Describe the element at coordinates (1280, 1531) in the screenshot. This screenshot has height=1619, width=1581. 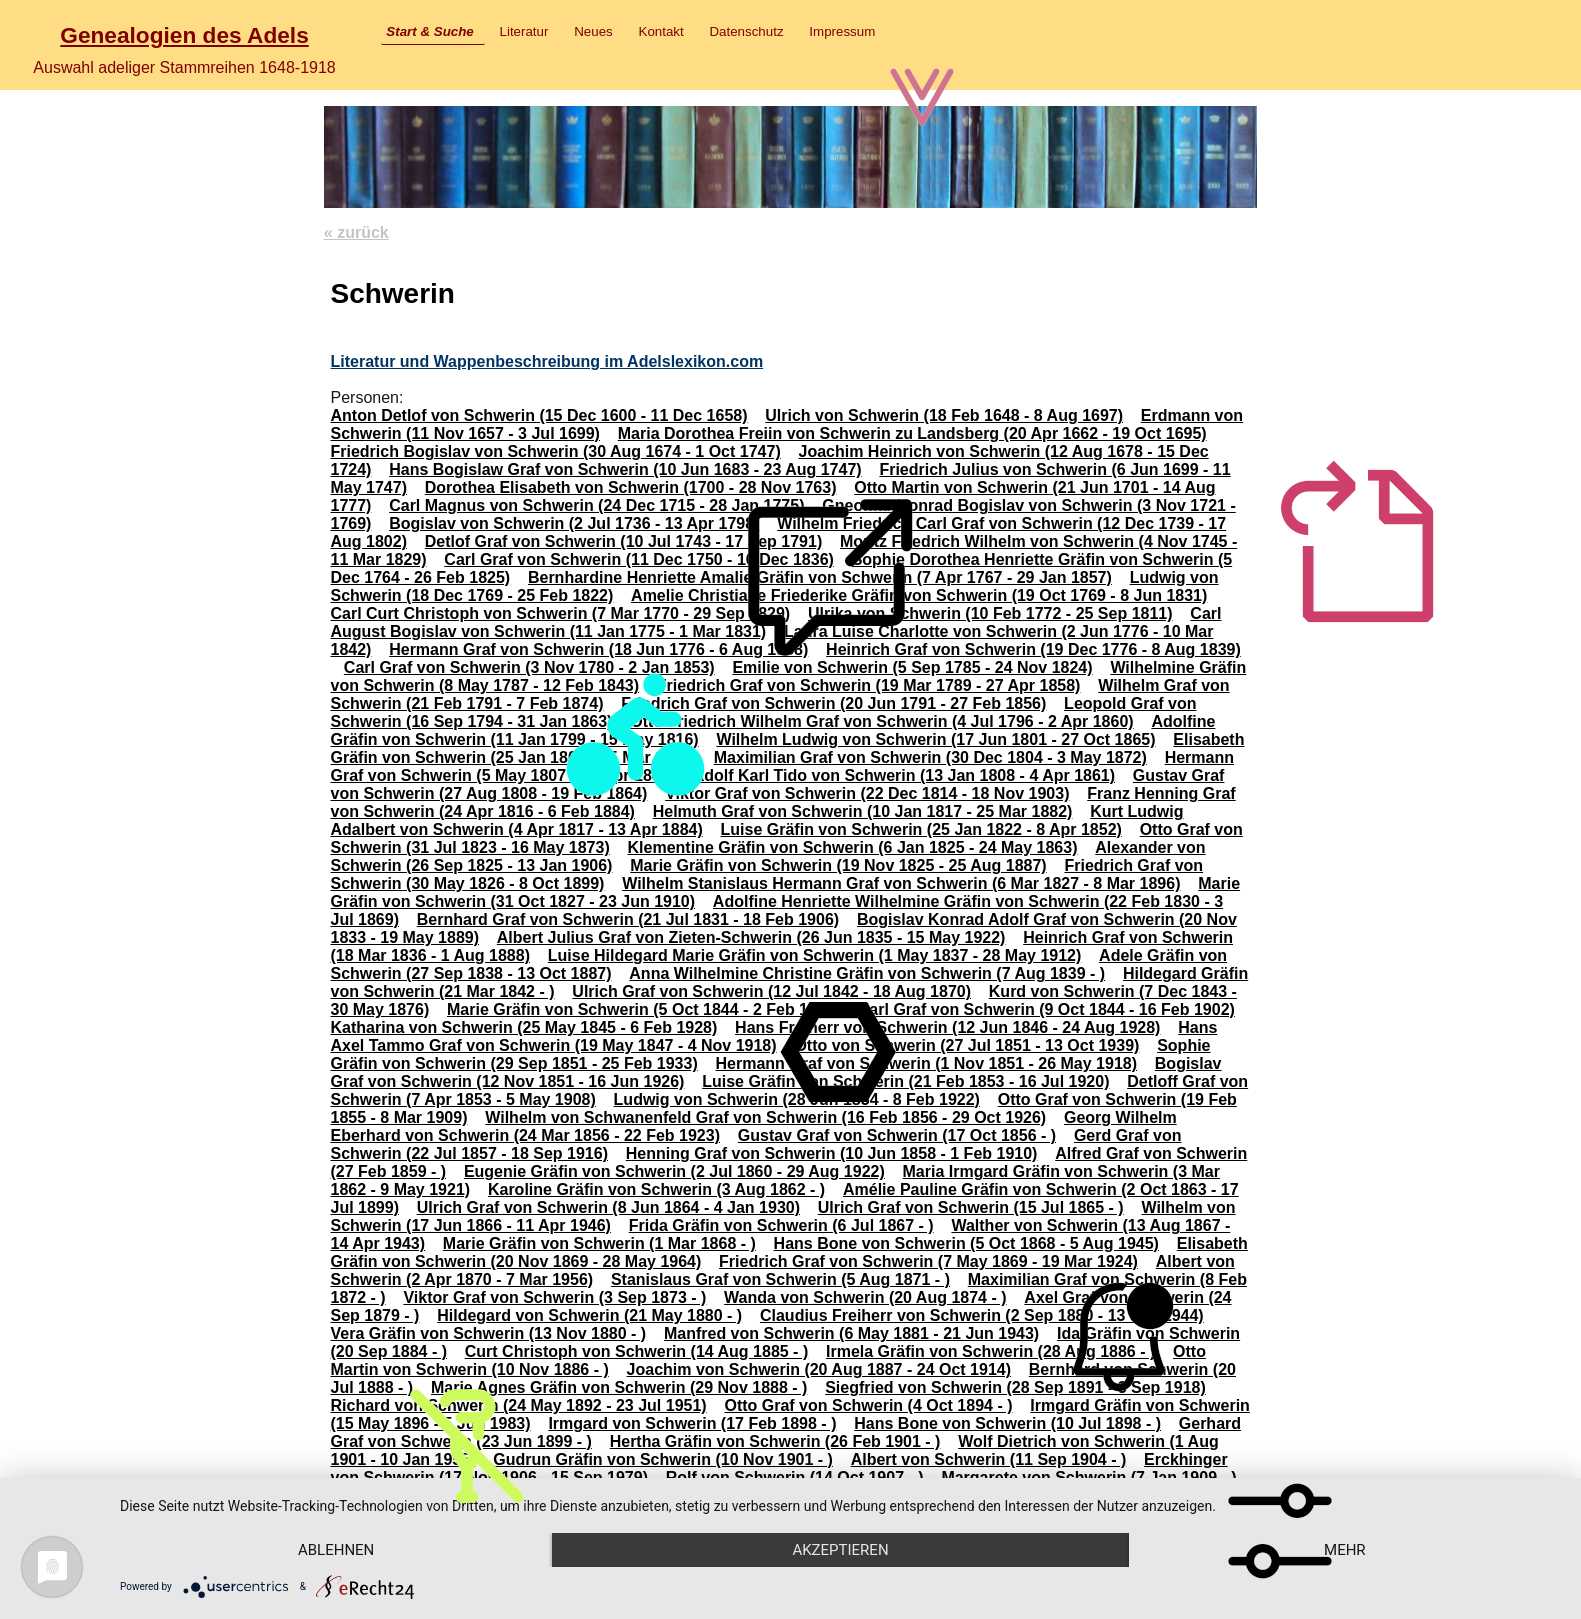
I see `open settings or preferences` at that location.